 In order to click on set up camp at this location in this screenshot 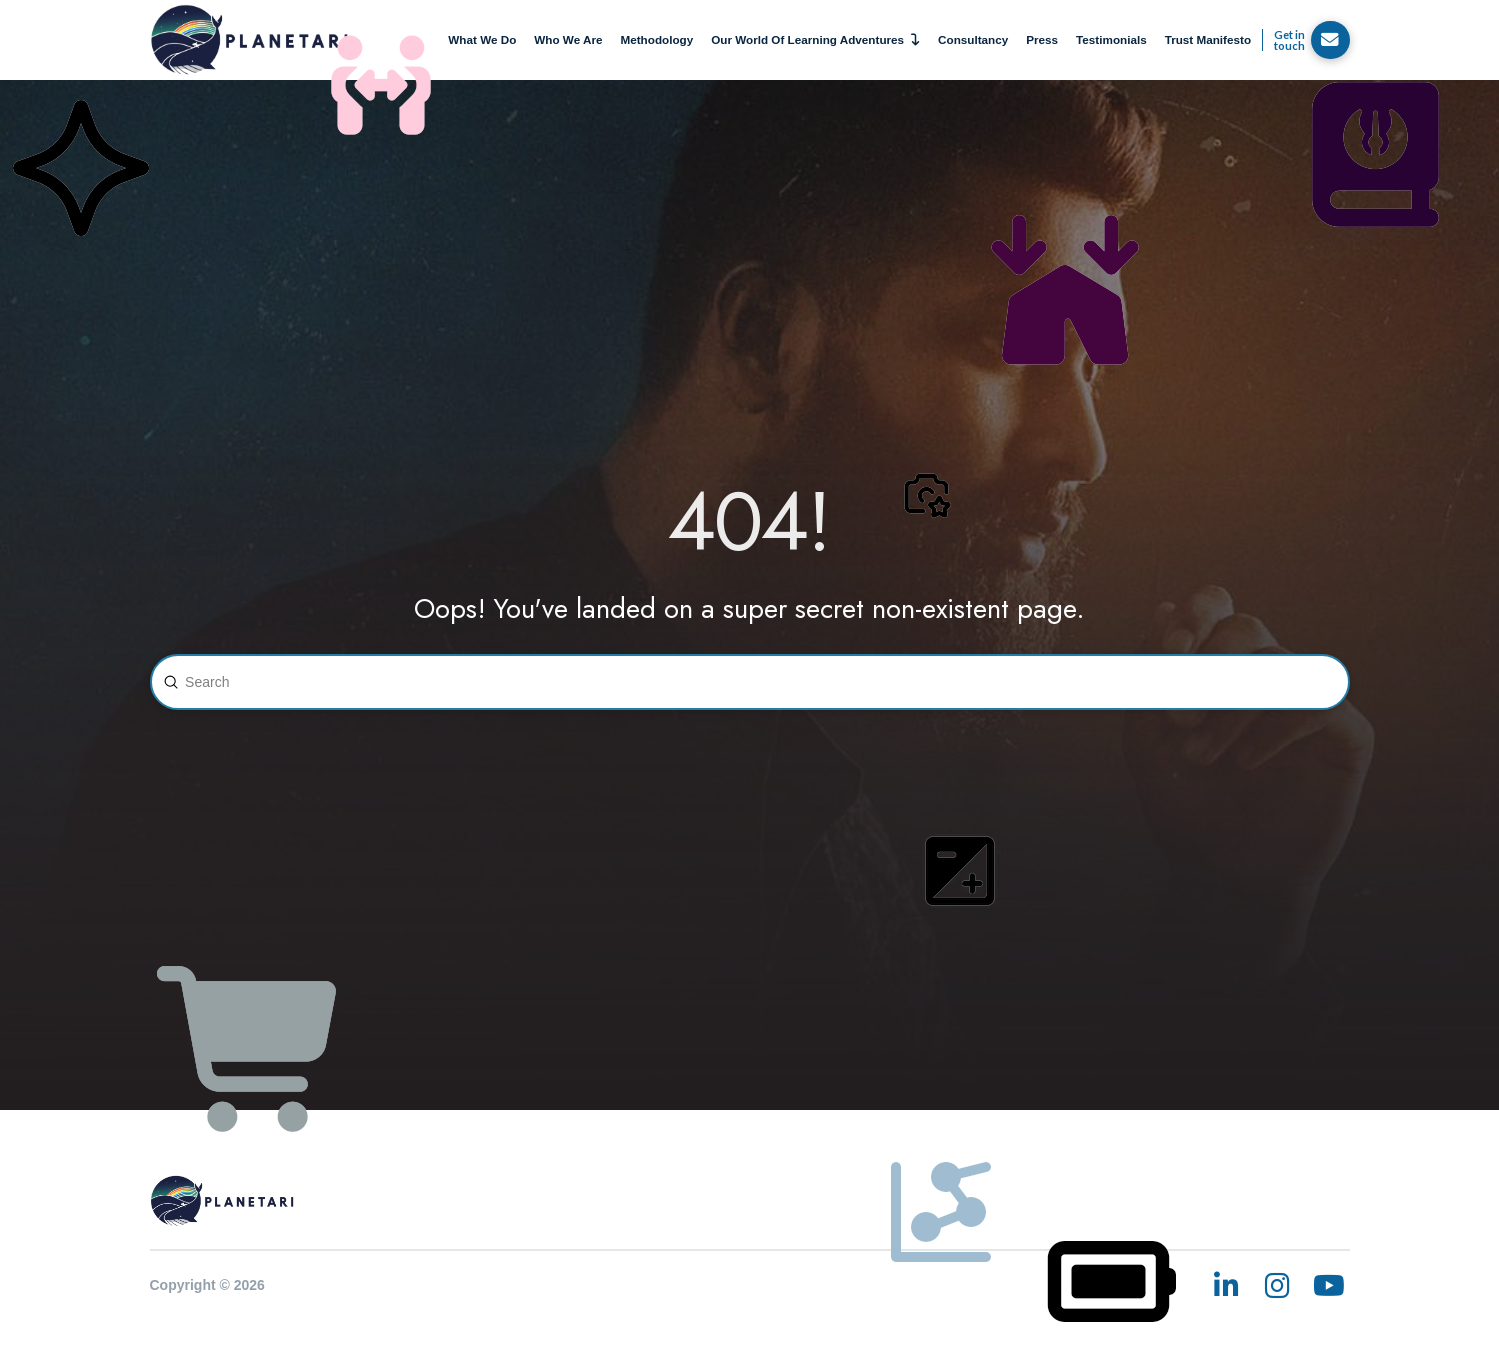, I will do `click(1065, 291)`.